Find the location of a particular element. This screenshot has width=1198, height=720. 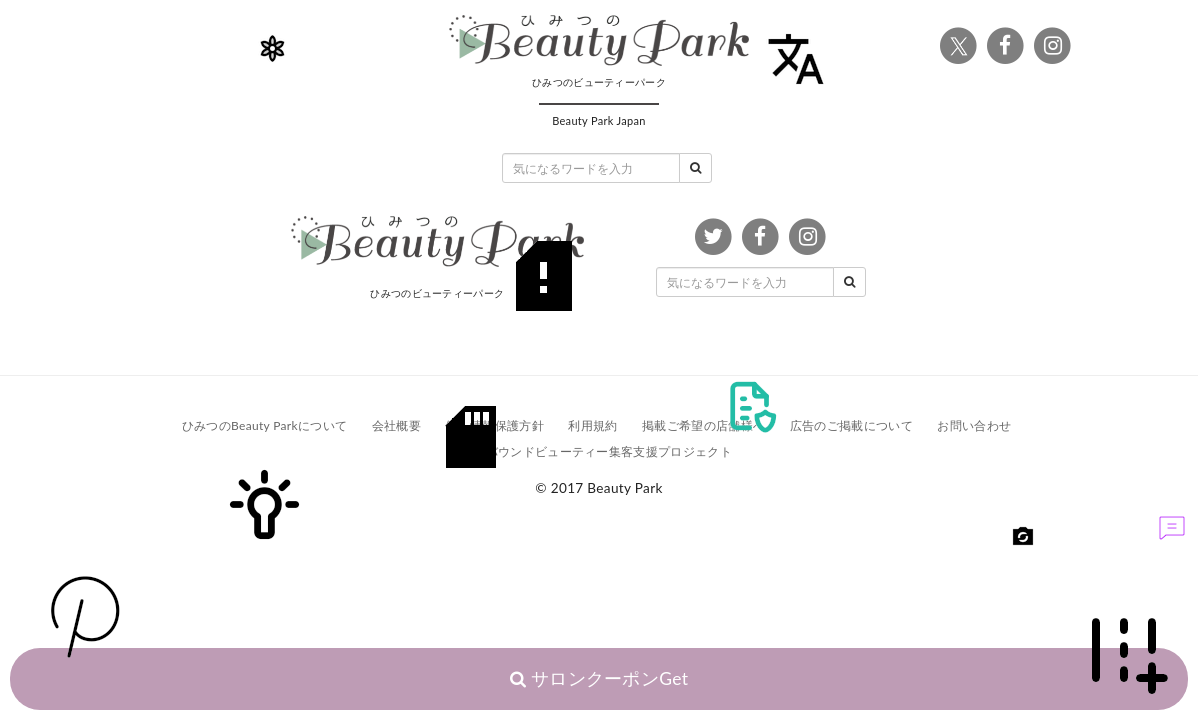

add a new road to the map is located at coordinates (1124, 650).